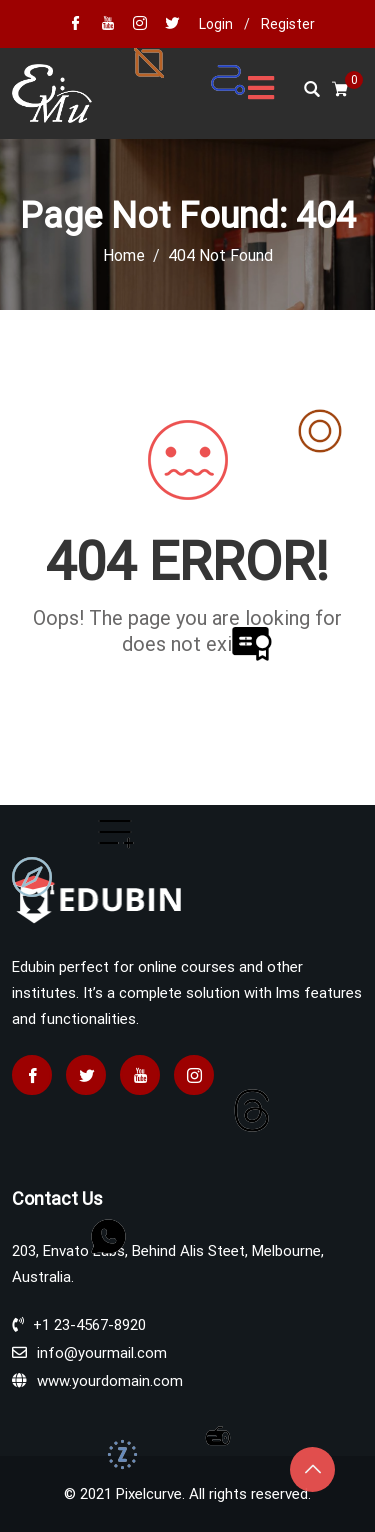 This screenshot has height=1532, width=375. I want to click on open the Threads app, so click(252, 1110).